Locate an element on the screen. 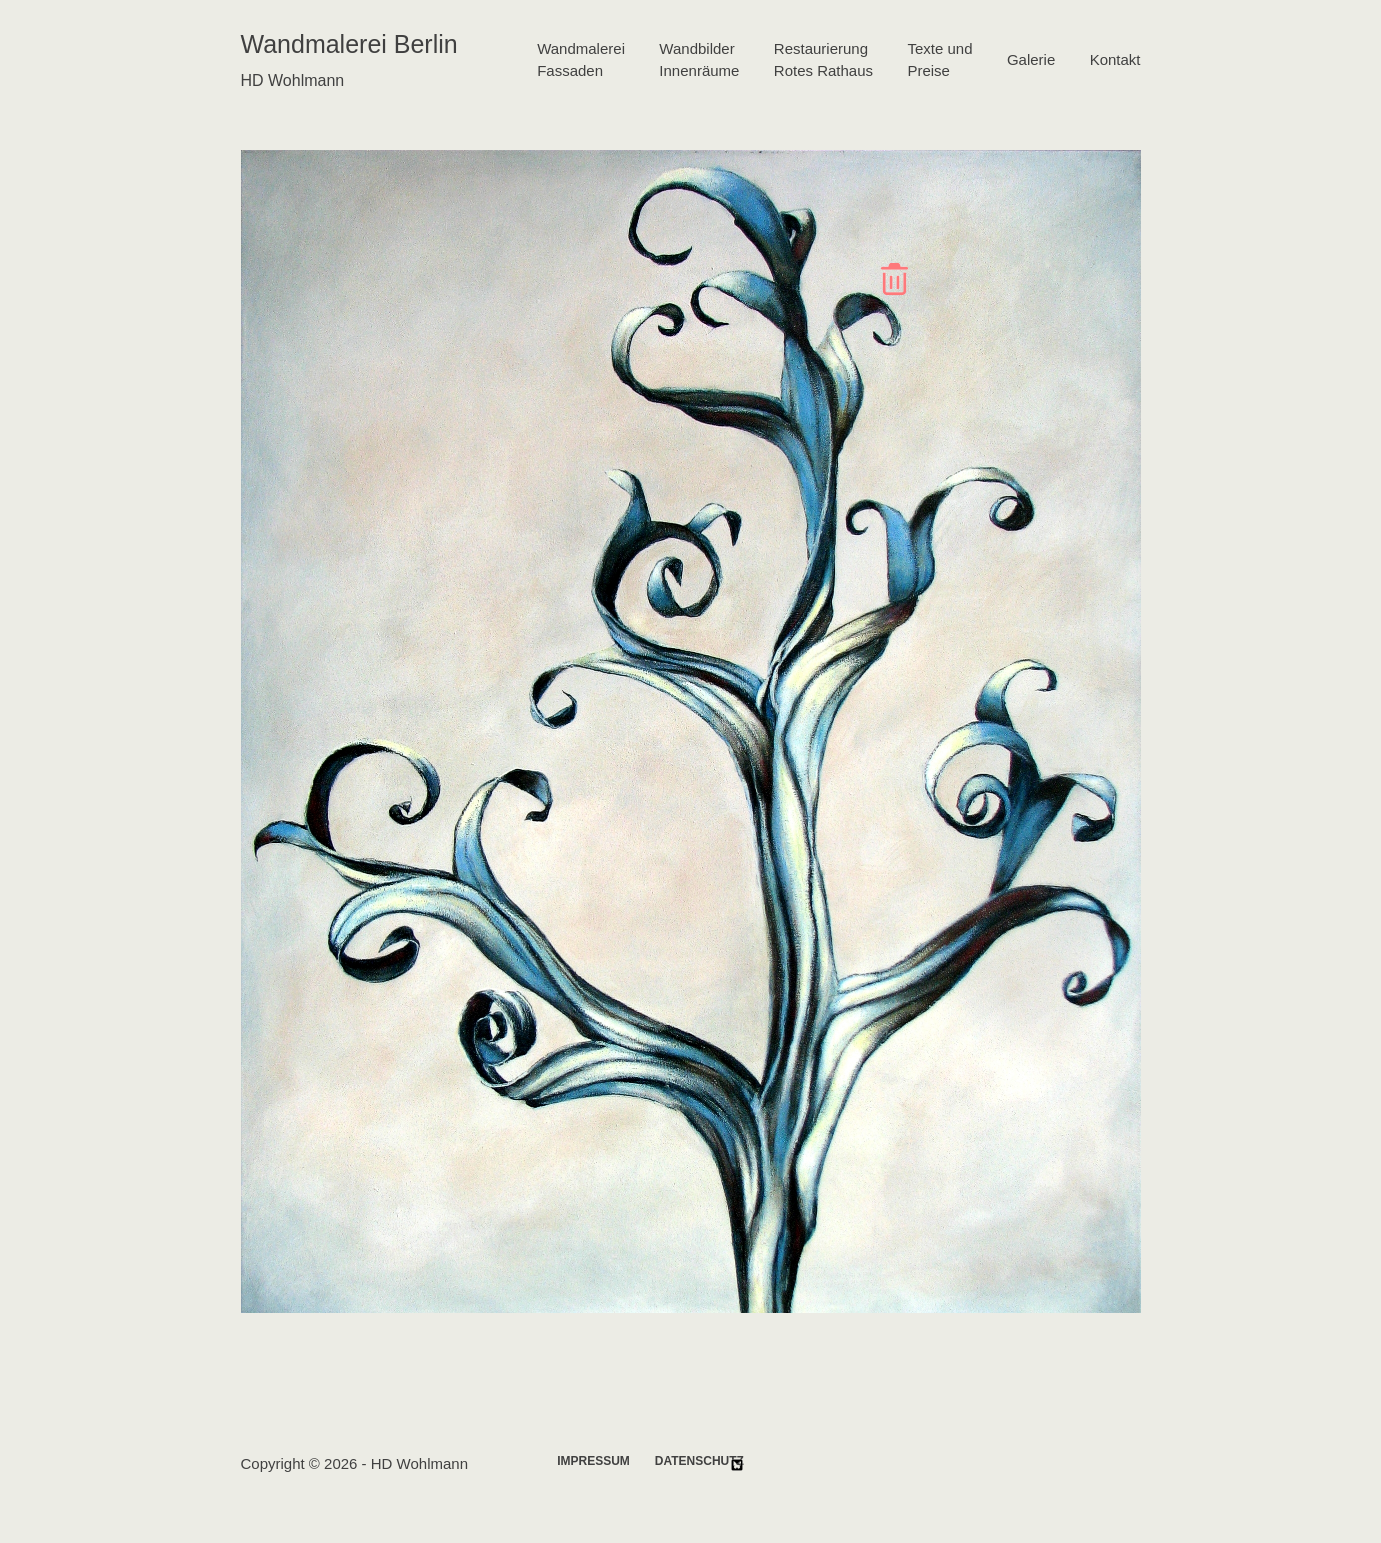 This screenshot has height=1543, width=1381. delete selected item is located at coordinates (894, 279).